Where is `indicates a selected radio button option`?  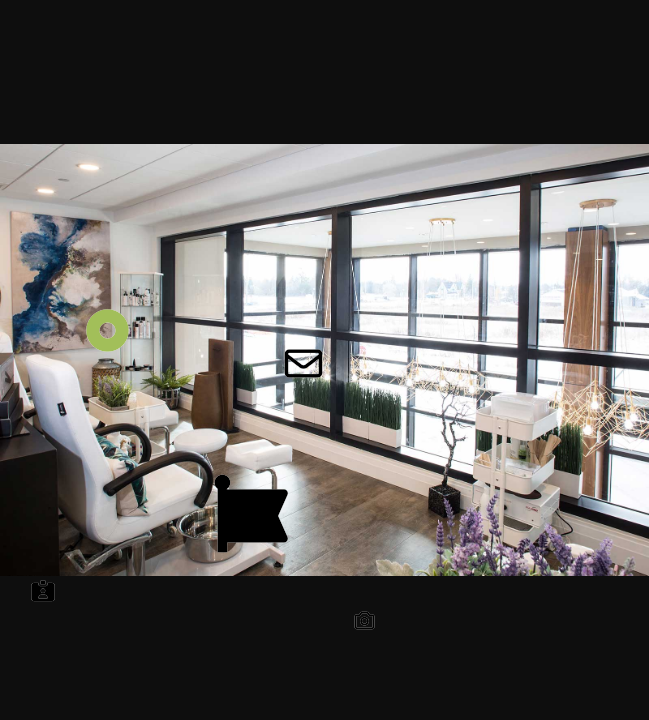
indicates a selected radio button option is located at coordinates (107, 330).